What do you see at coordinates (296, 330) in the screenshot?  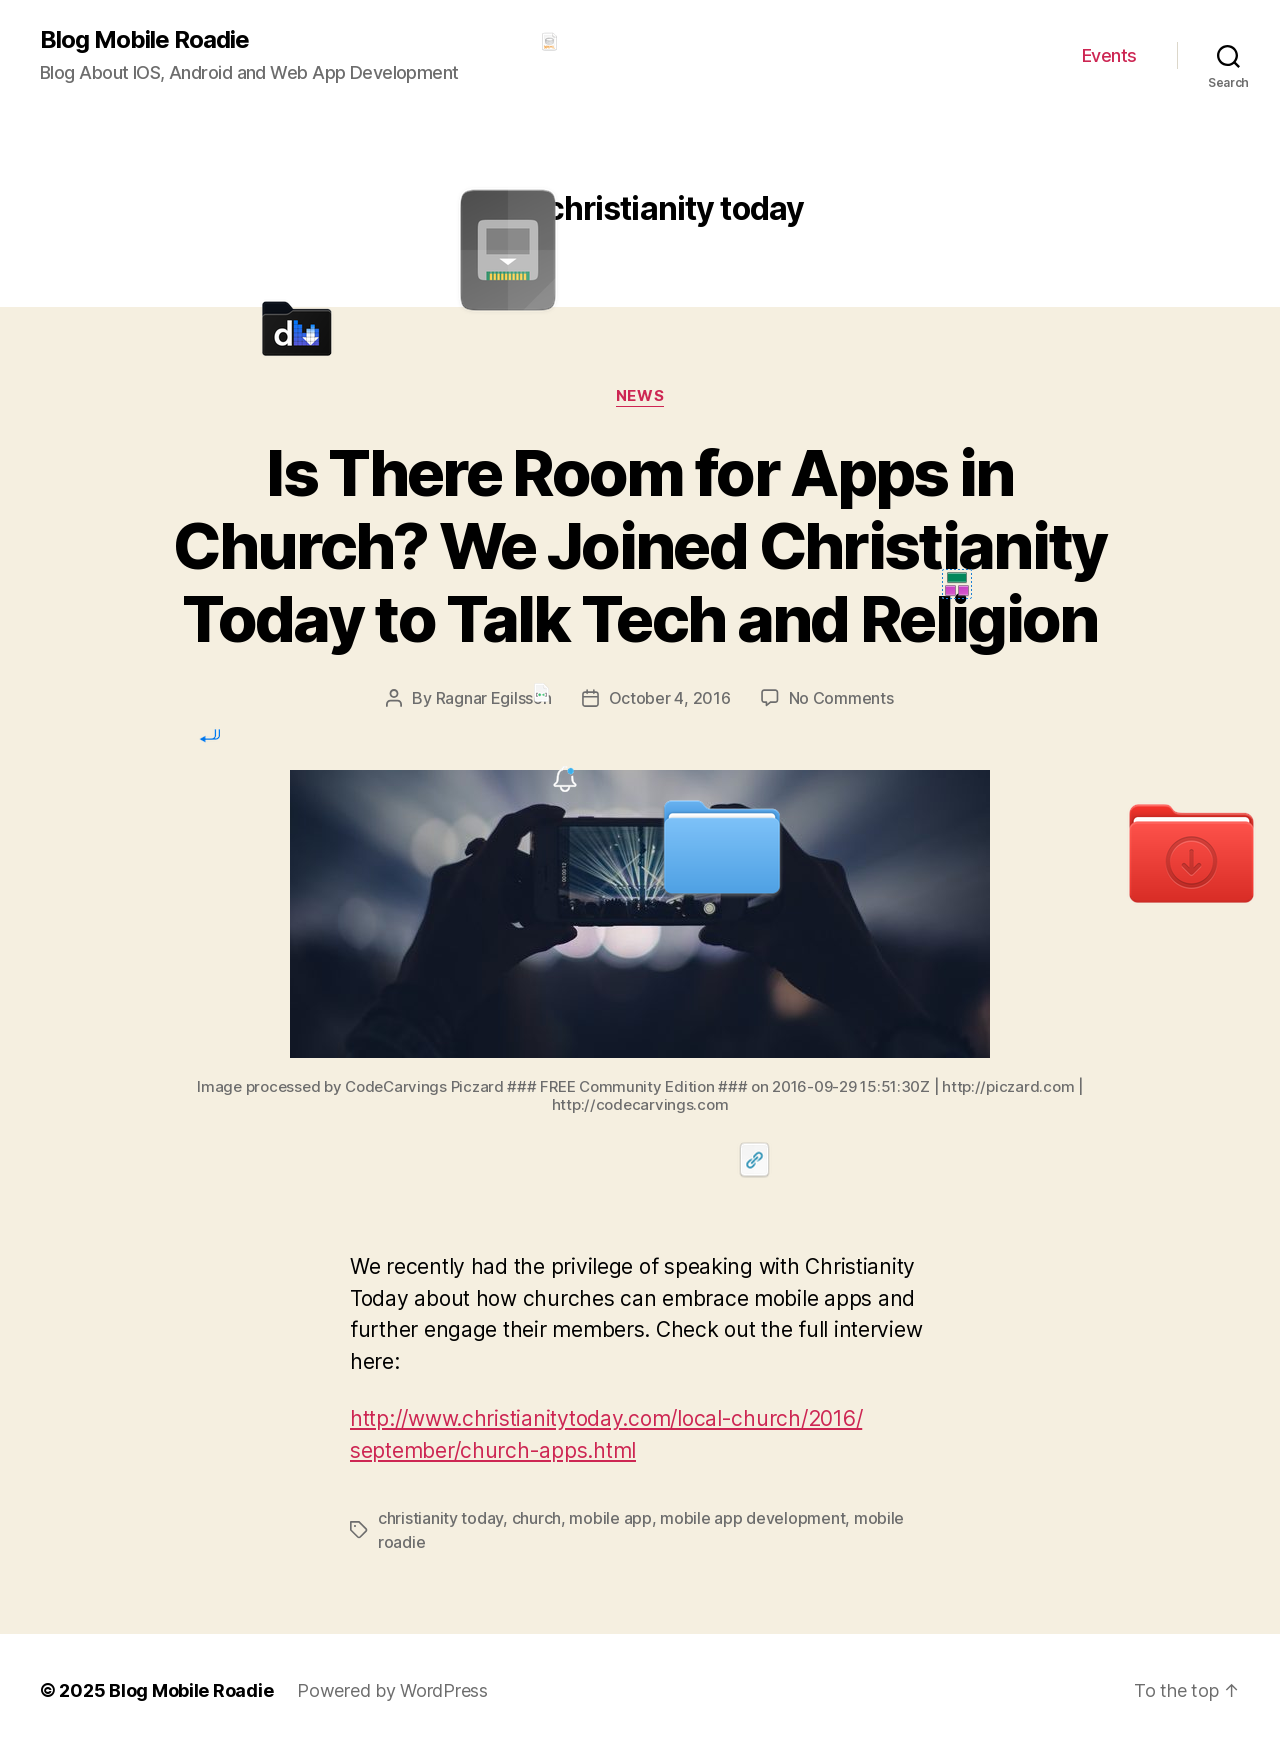 I see `open deemix music downloads folder` at bounding box center [296, 330].